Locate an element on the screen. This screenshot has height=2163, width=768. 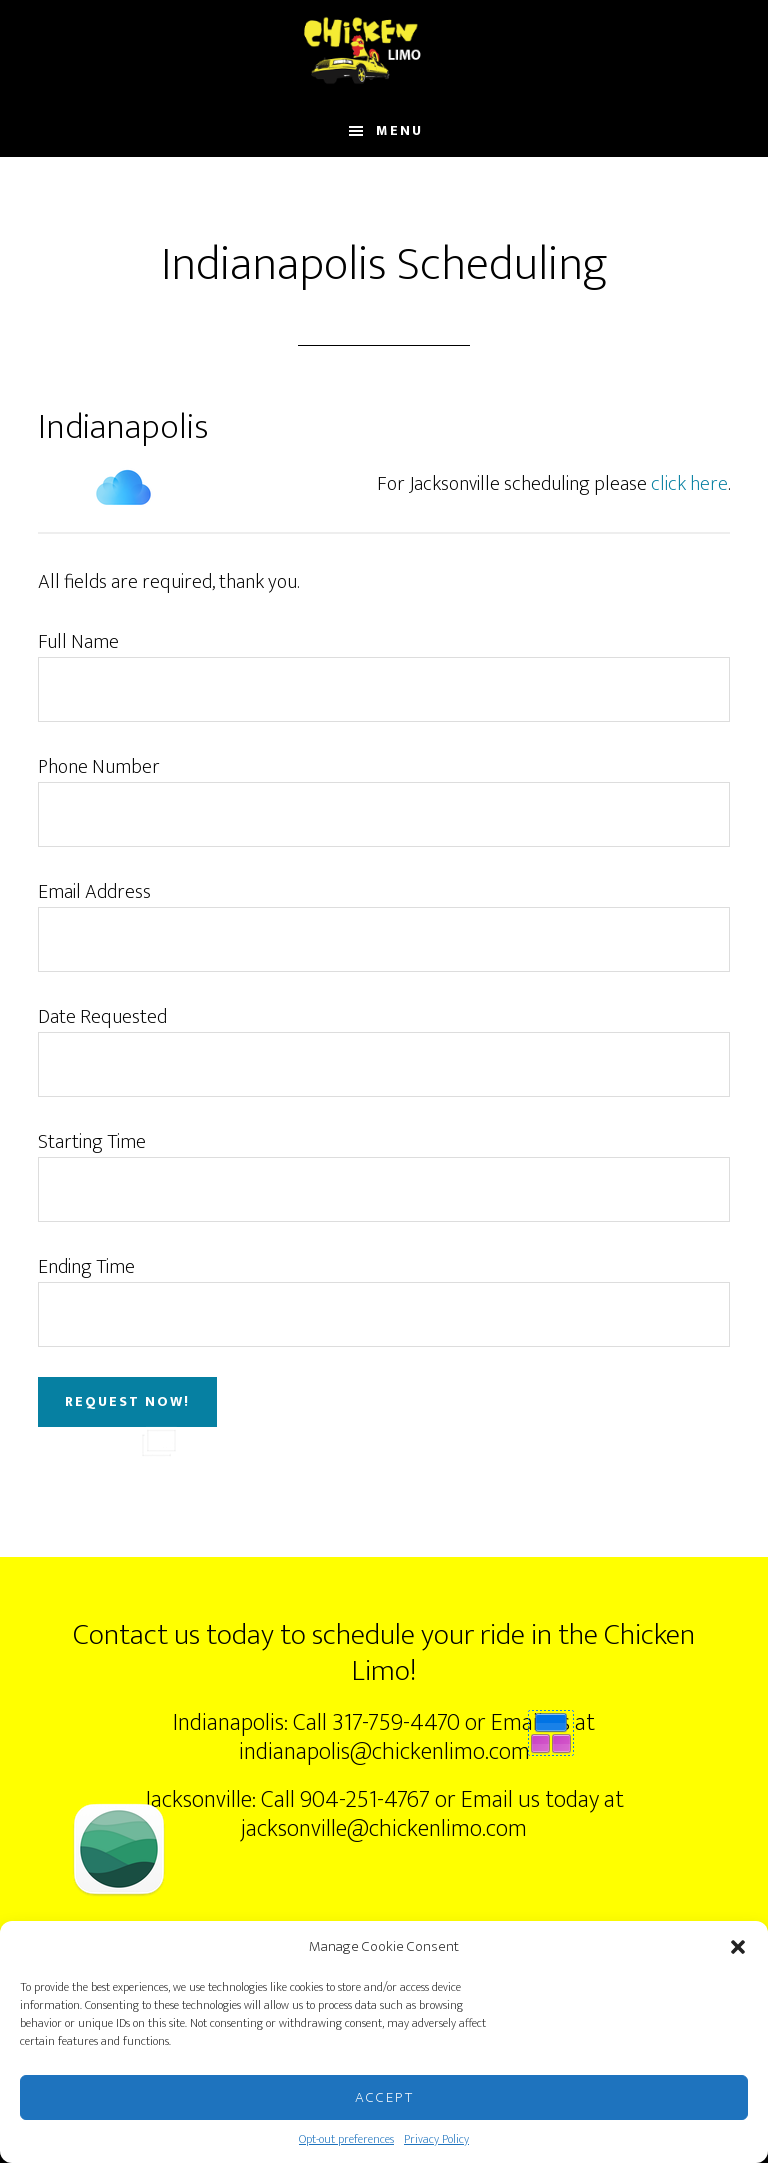
view image sequence in media library is located at coordinates (159, 1443).